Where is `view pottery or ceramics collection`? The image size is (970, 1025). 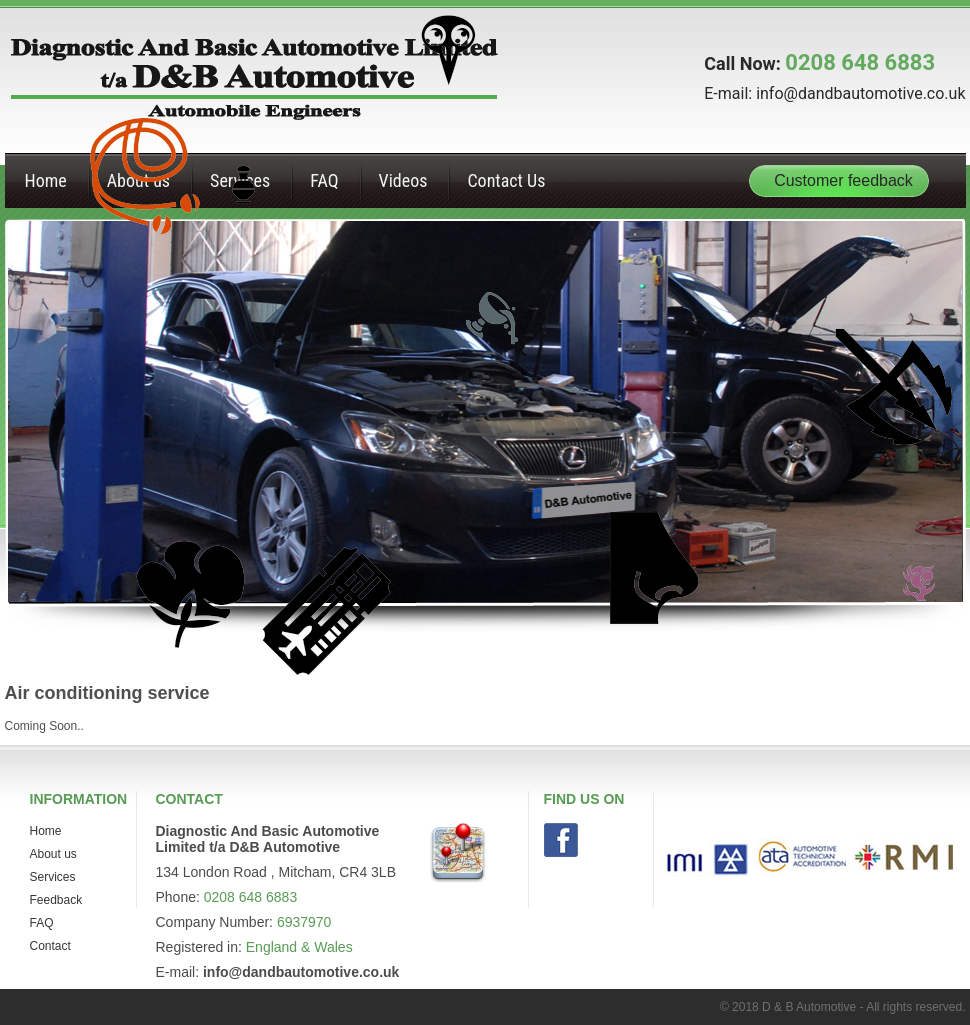 view pottery or ceramics collection is located at coordinates (243, 184).